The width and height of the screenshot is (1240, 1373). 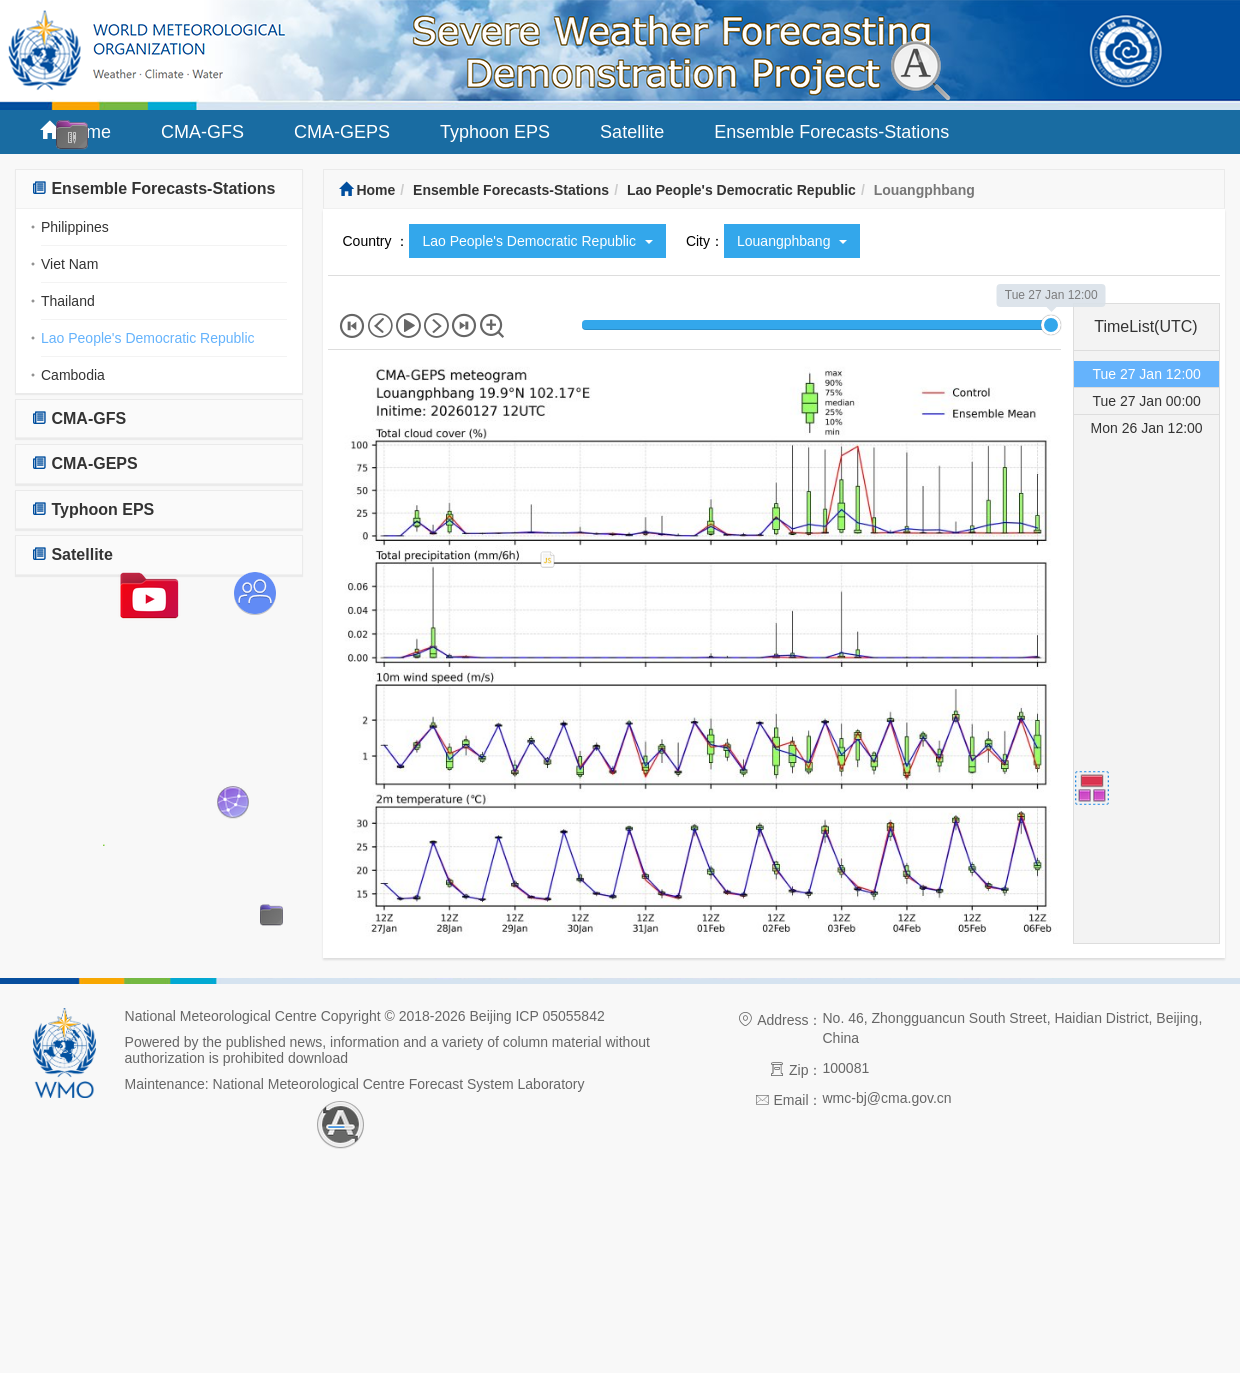 I want to click on open the software update manager, so click(x=340, y=1124).